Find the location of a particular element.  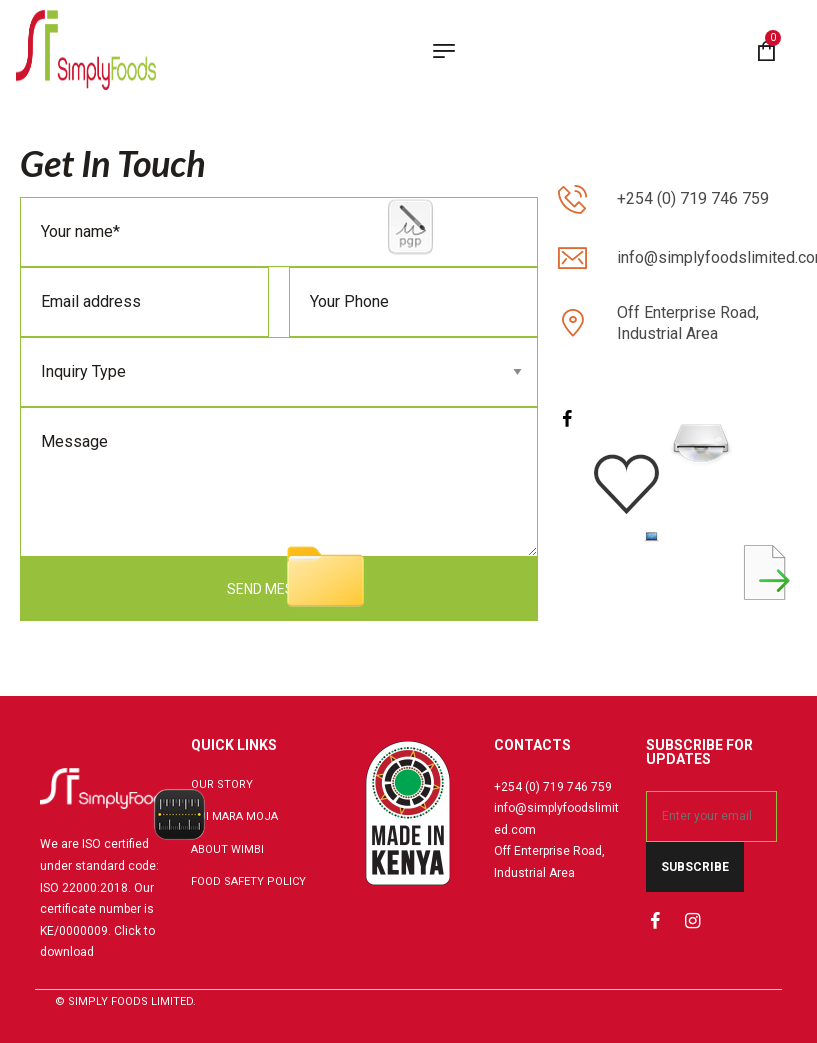

move file to another location is located at coordinates (764, 572).